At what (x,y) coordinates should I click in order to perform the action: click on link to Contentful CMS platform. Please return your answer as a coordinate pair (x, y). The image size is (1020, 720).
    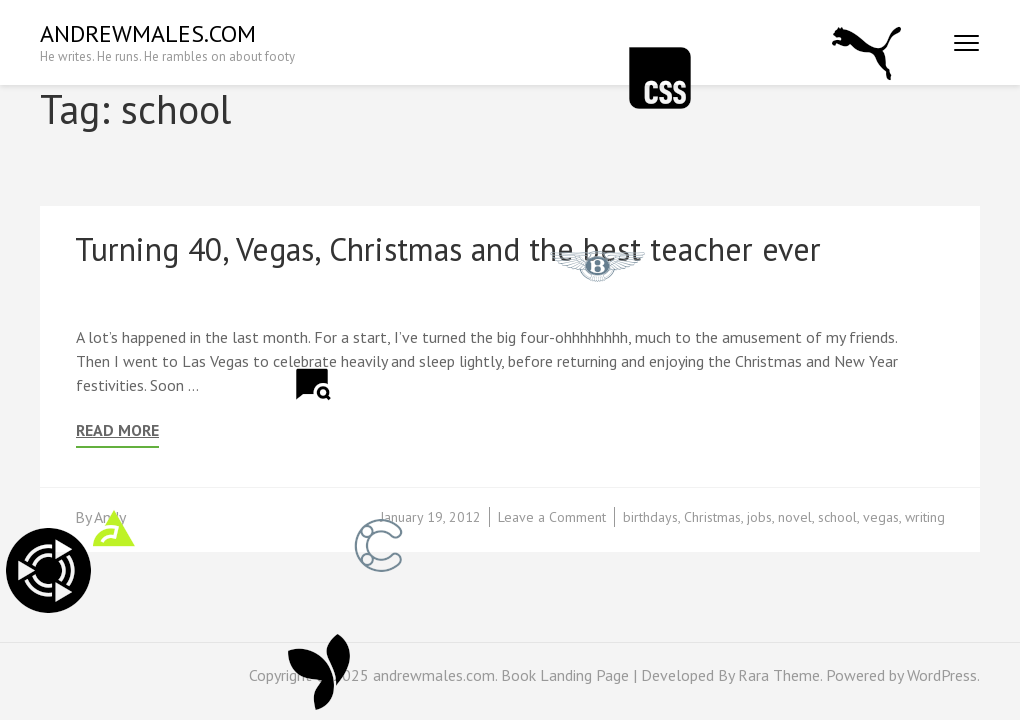
    Looking at the image, I should click on (378, 545).